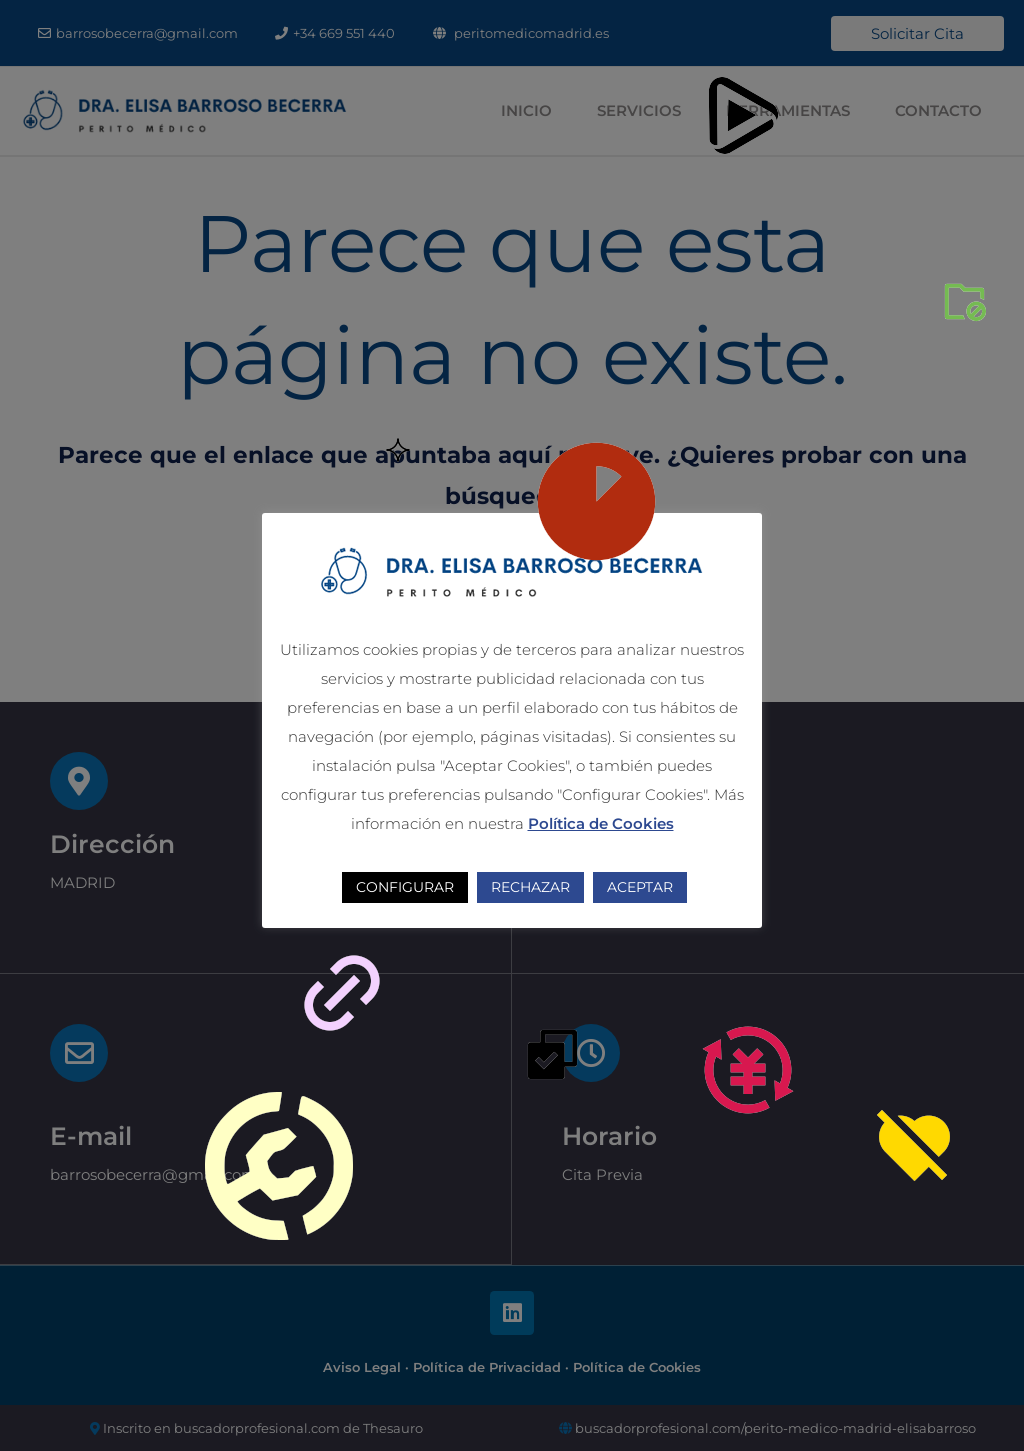  Describe the element at coordinates (279, 1166) in the screenshot. I see `visit the Modrinth website or platform` at that location.